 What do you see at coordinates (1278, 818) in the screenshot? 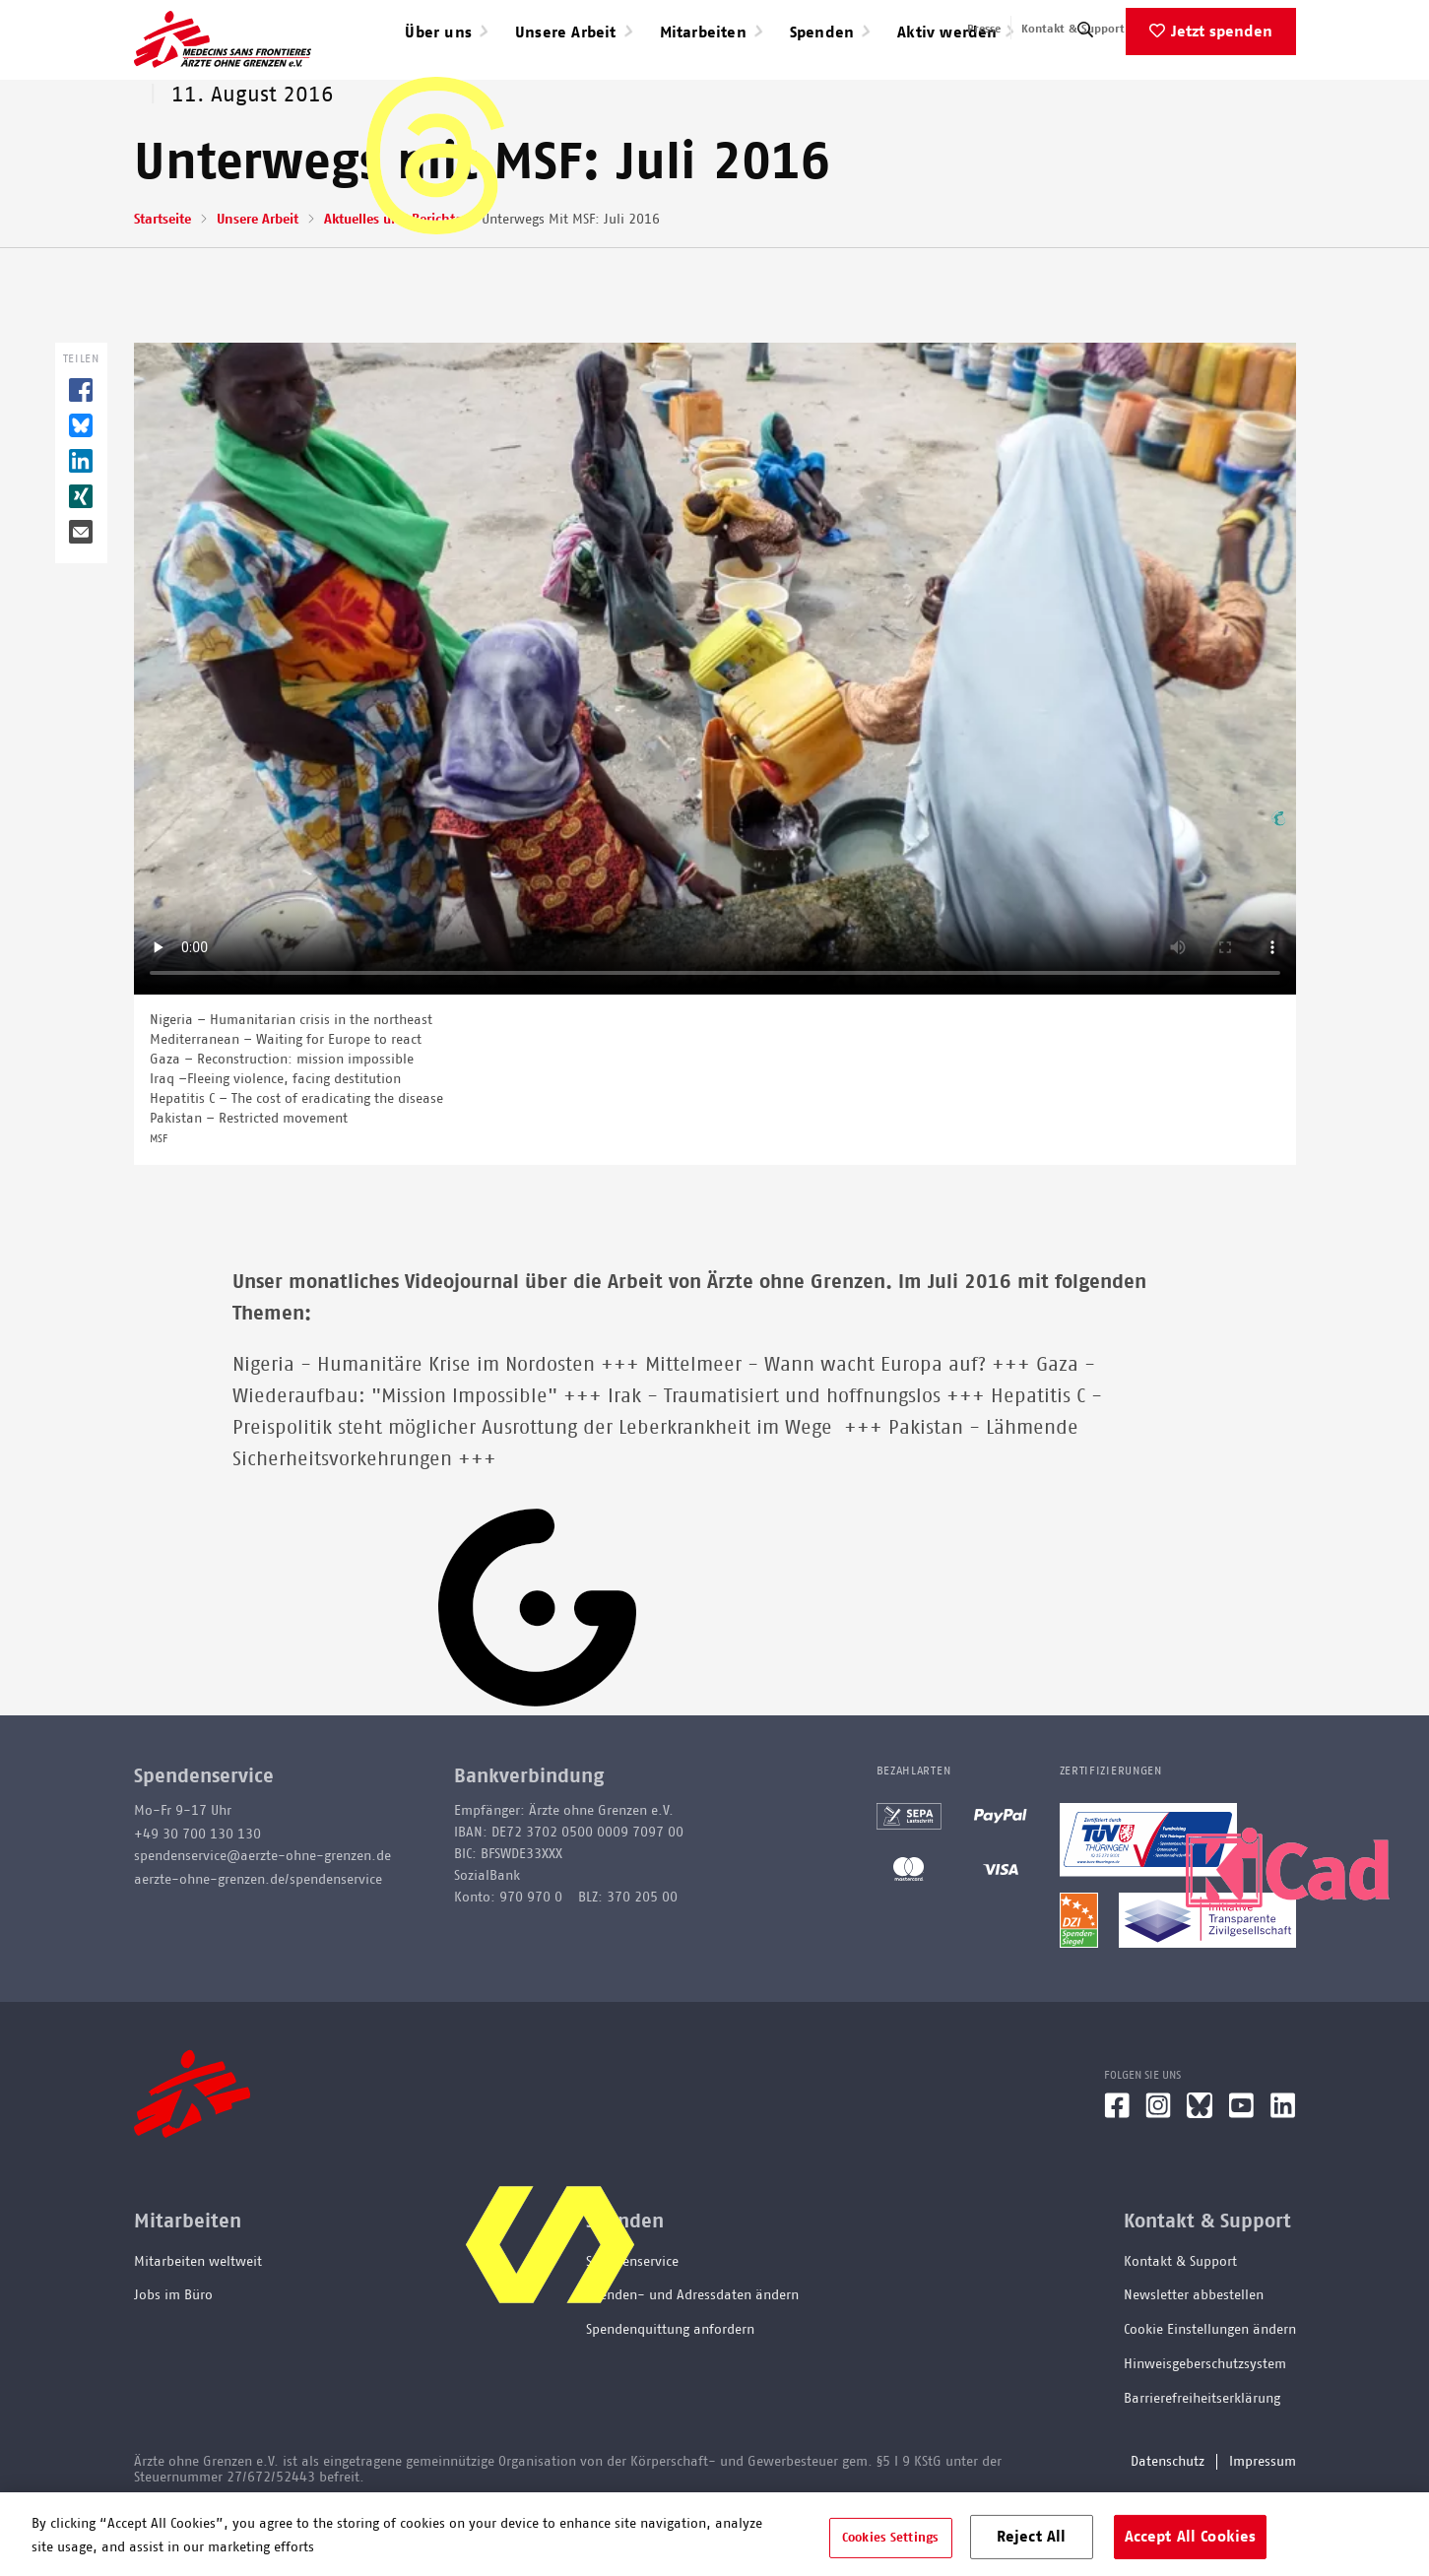
I see `open mailchimp email marketing platform` at bounding box center [1278, 818].